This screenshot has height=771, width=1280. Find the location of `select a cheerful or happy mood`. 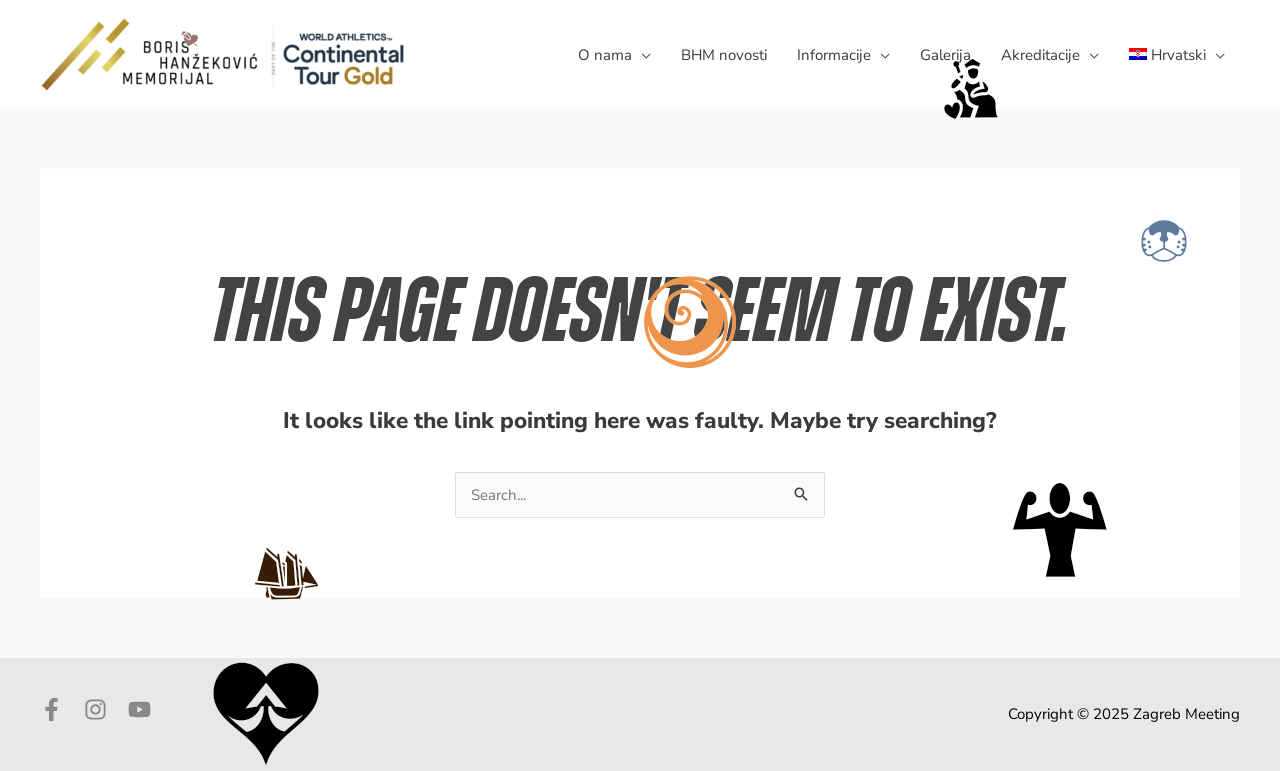

select a cheerful or happy mood is located at coordinates (266, 712).